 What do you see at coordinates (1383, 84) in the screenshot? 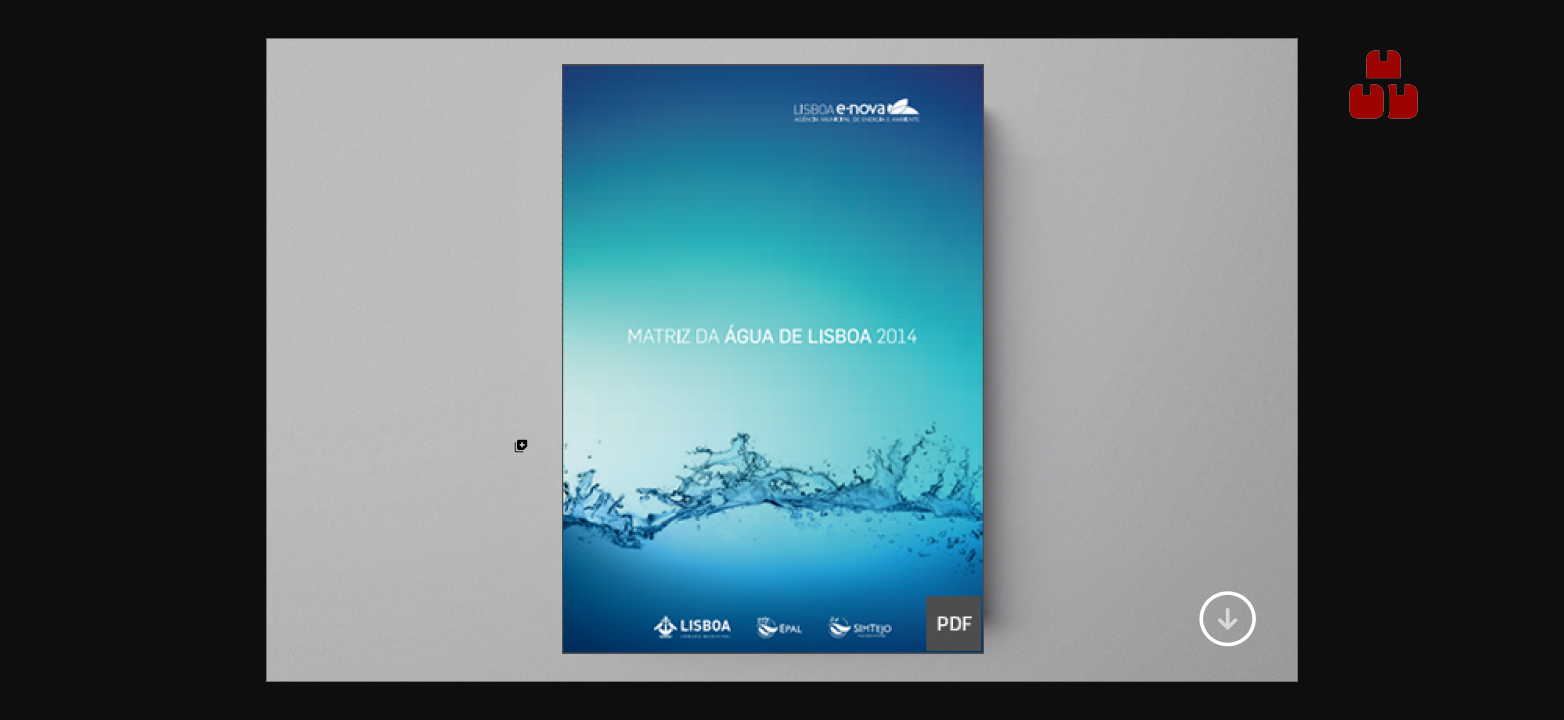
I see `view inventory or stock items` at bounding box center [1383, 84].